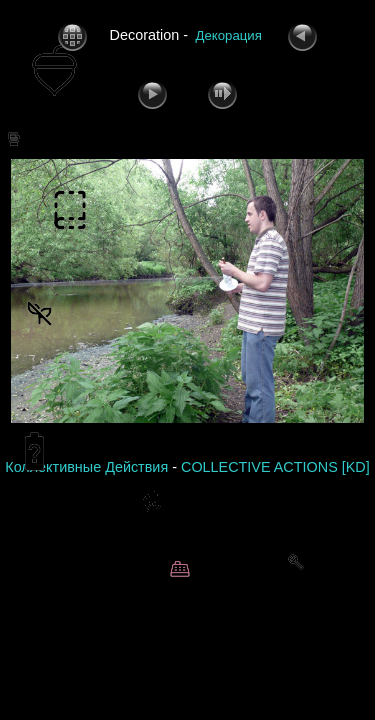 Image resolution: width=375 pixels, height=720 pixels. Describe the element at coordinates (326, 602) in the screenshot. I see `view currency or money-related information` at that location.